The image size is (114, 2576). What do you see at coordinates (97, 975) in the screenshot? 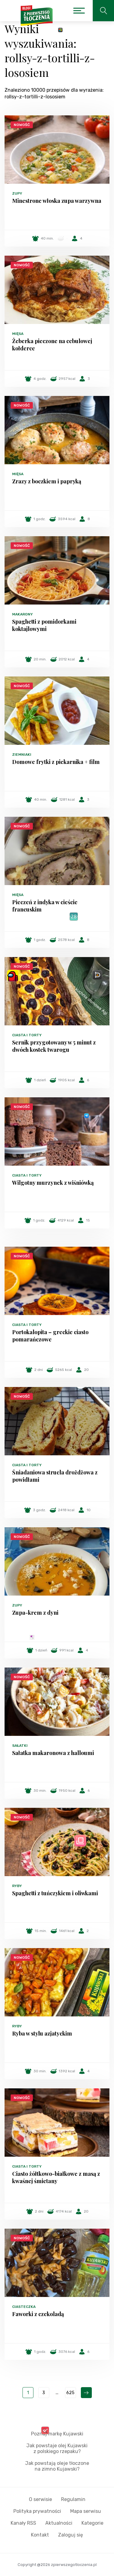
I see `open dia diagramming application` at bounding box center [97, 975].